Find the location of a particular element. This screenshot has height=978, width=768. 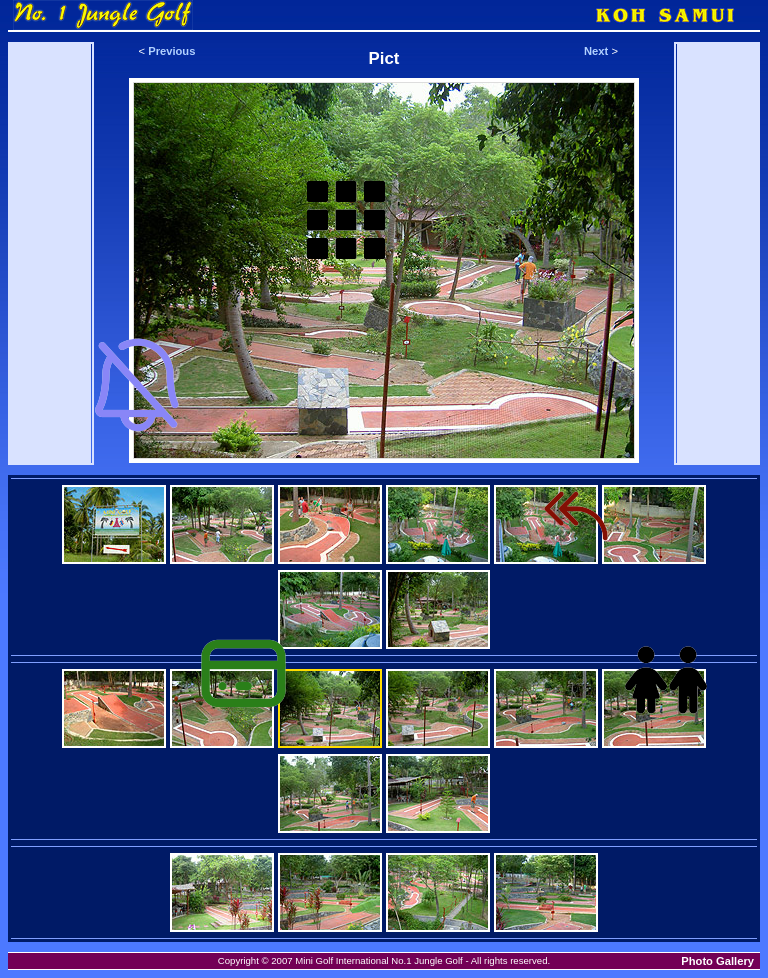

mute notifications is located at coordinates (138, 385).